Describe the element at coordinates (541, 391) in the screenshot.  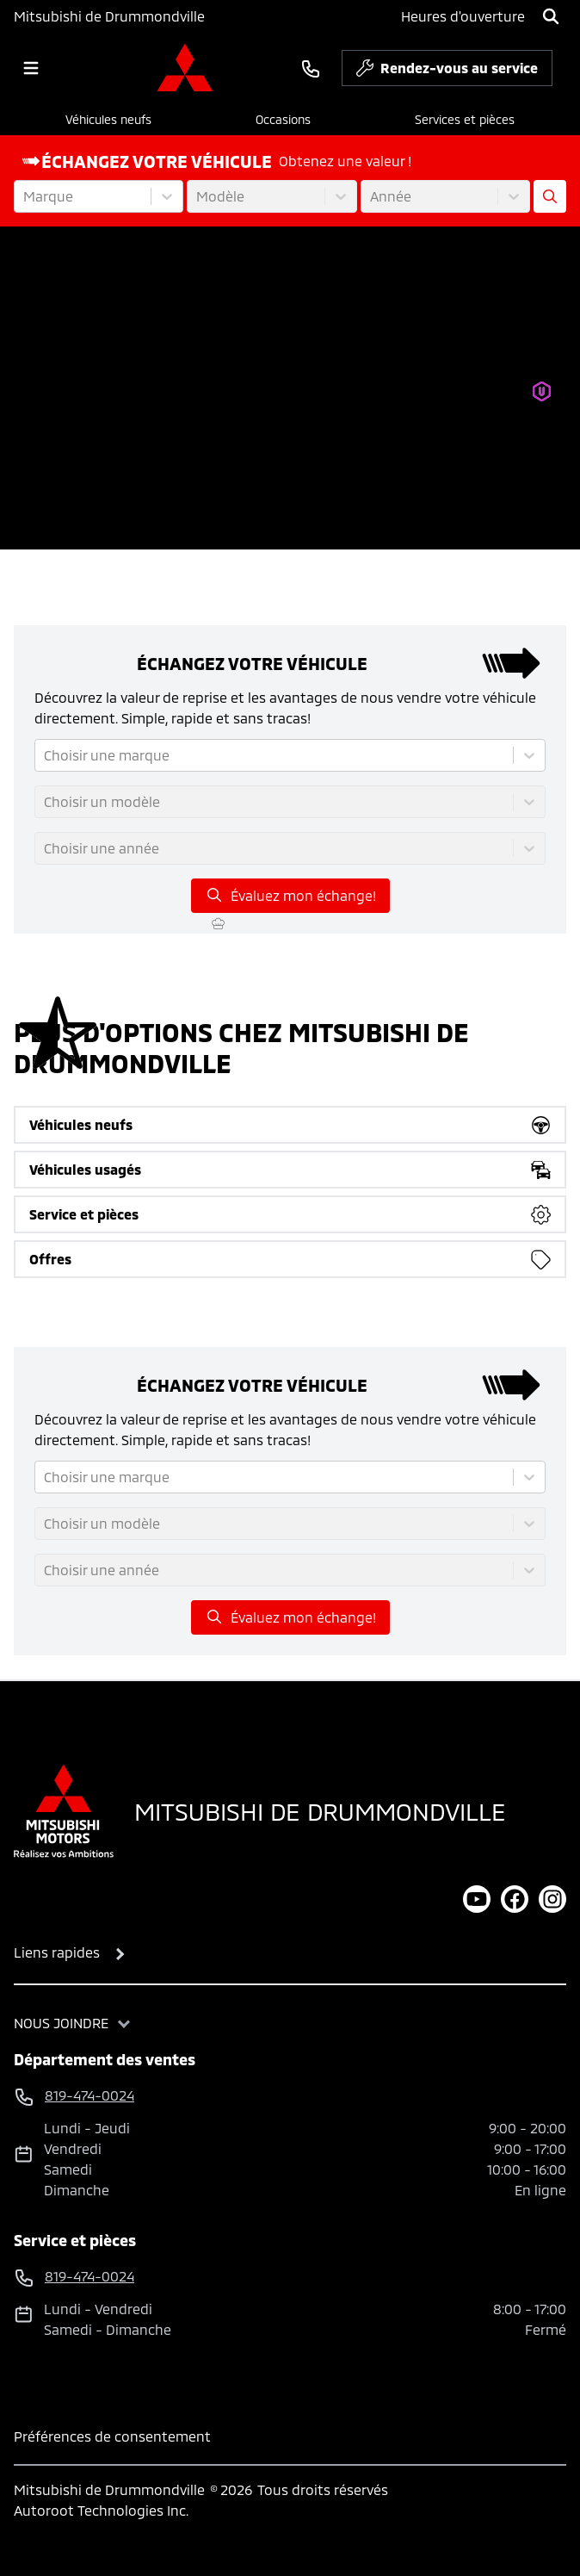
I see `indicates a user or account badge` at that location.